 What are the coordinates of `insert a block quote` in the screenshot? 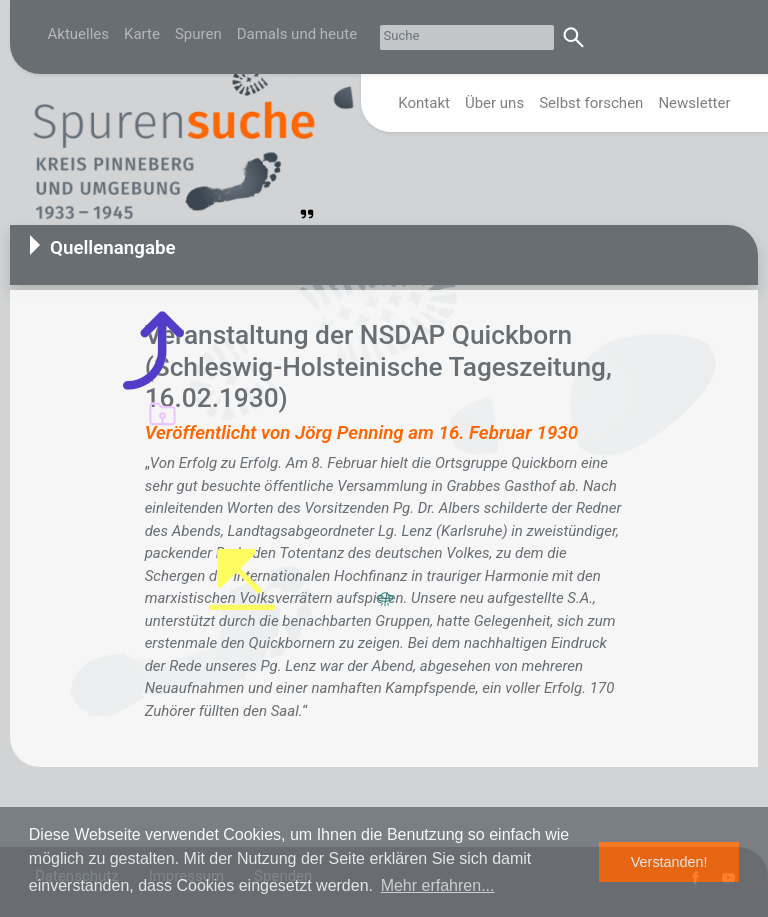 It's located at (307, 214).